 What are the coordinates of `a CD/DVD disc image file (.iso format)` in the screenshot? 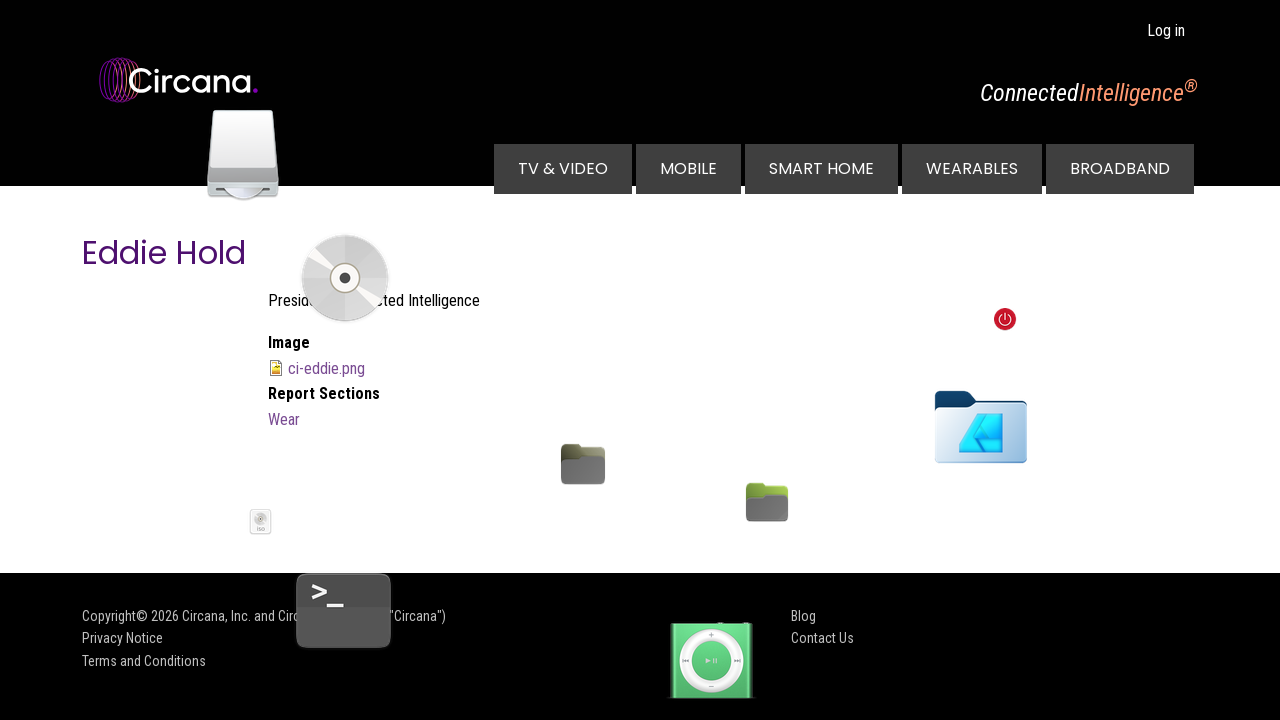 It's located at (260, 521).